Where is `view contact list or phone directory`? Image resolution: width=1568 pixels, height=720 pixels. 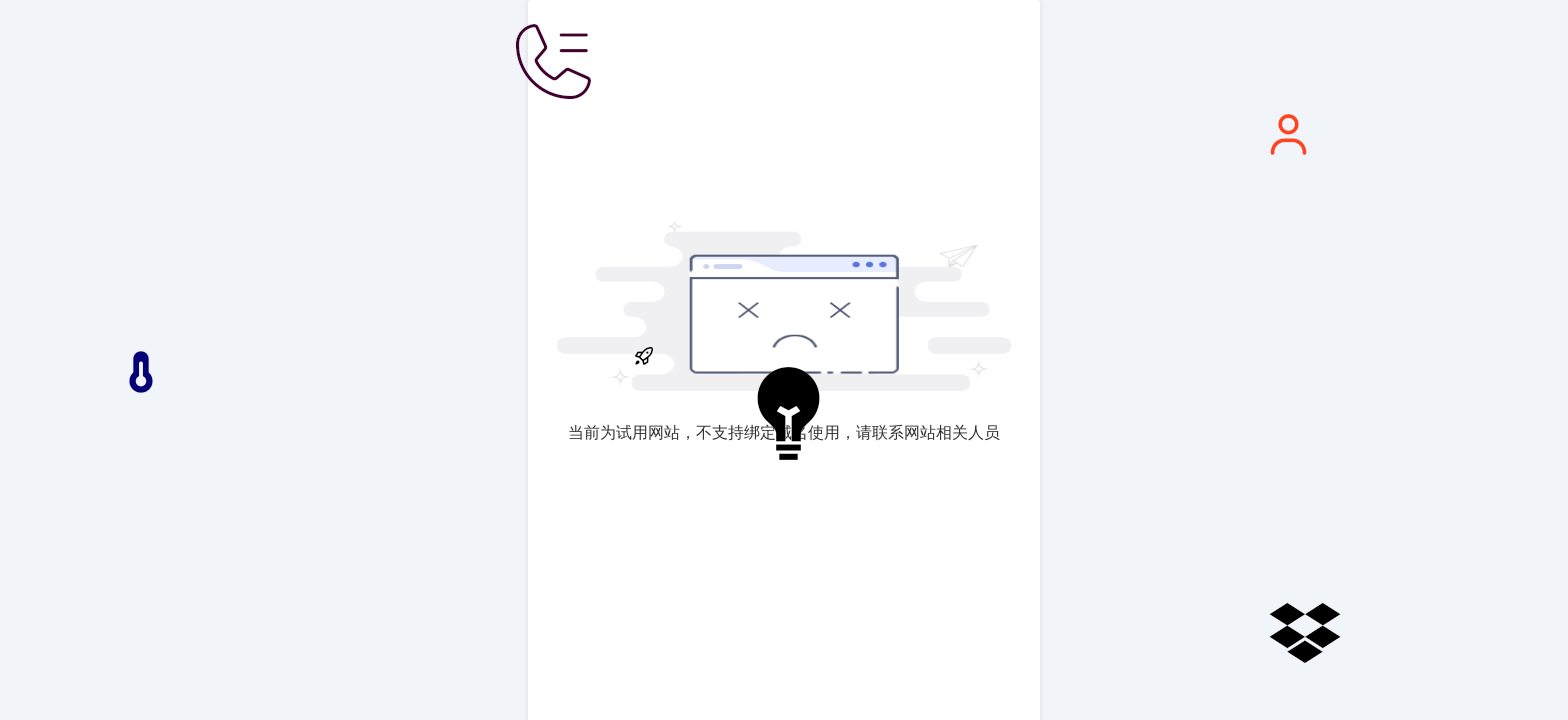
view contact list or phone directory is located at coordinates (555, 60).